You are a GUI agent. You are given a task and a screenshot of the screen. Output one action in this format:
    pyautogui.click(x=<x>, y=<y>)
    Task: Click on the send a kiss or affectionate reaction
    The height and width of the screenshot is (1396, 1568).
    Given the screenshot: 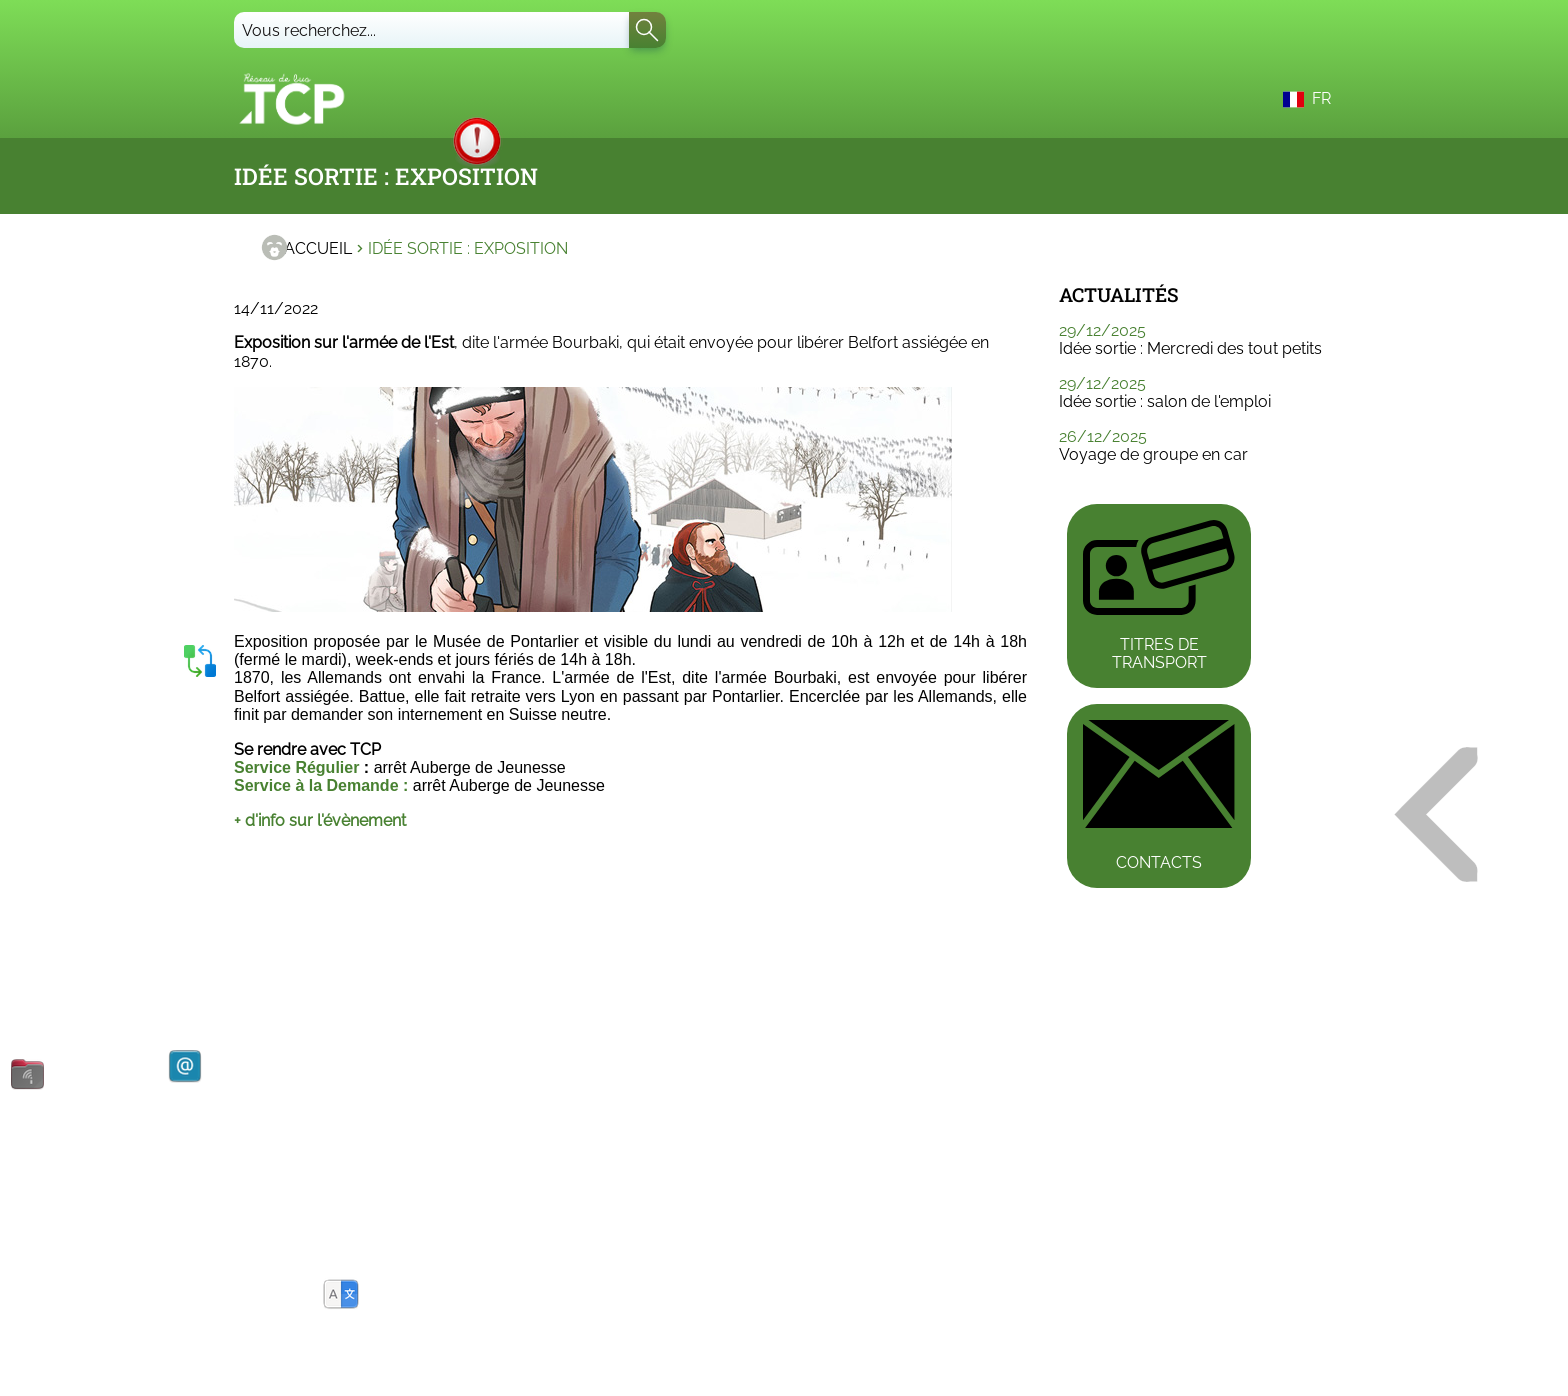 What is the action you would take?
    pyautogui.click(x=274, y=247)
    